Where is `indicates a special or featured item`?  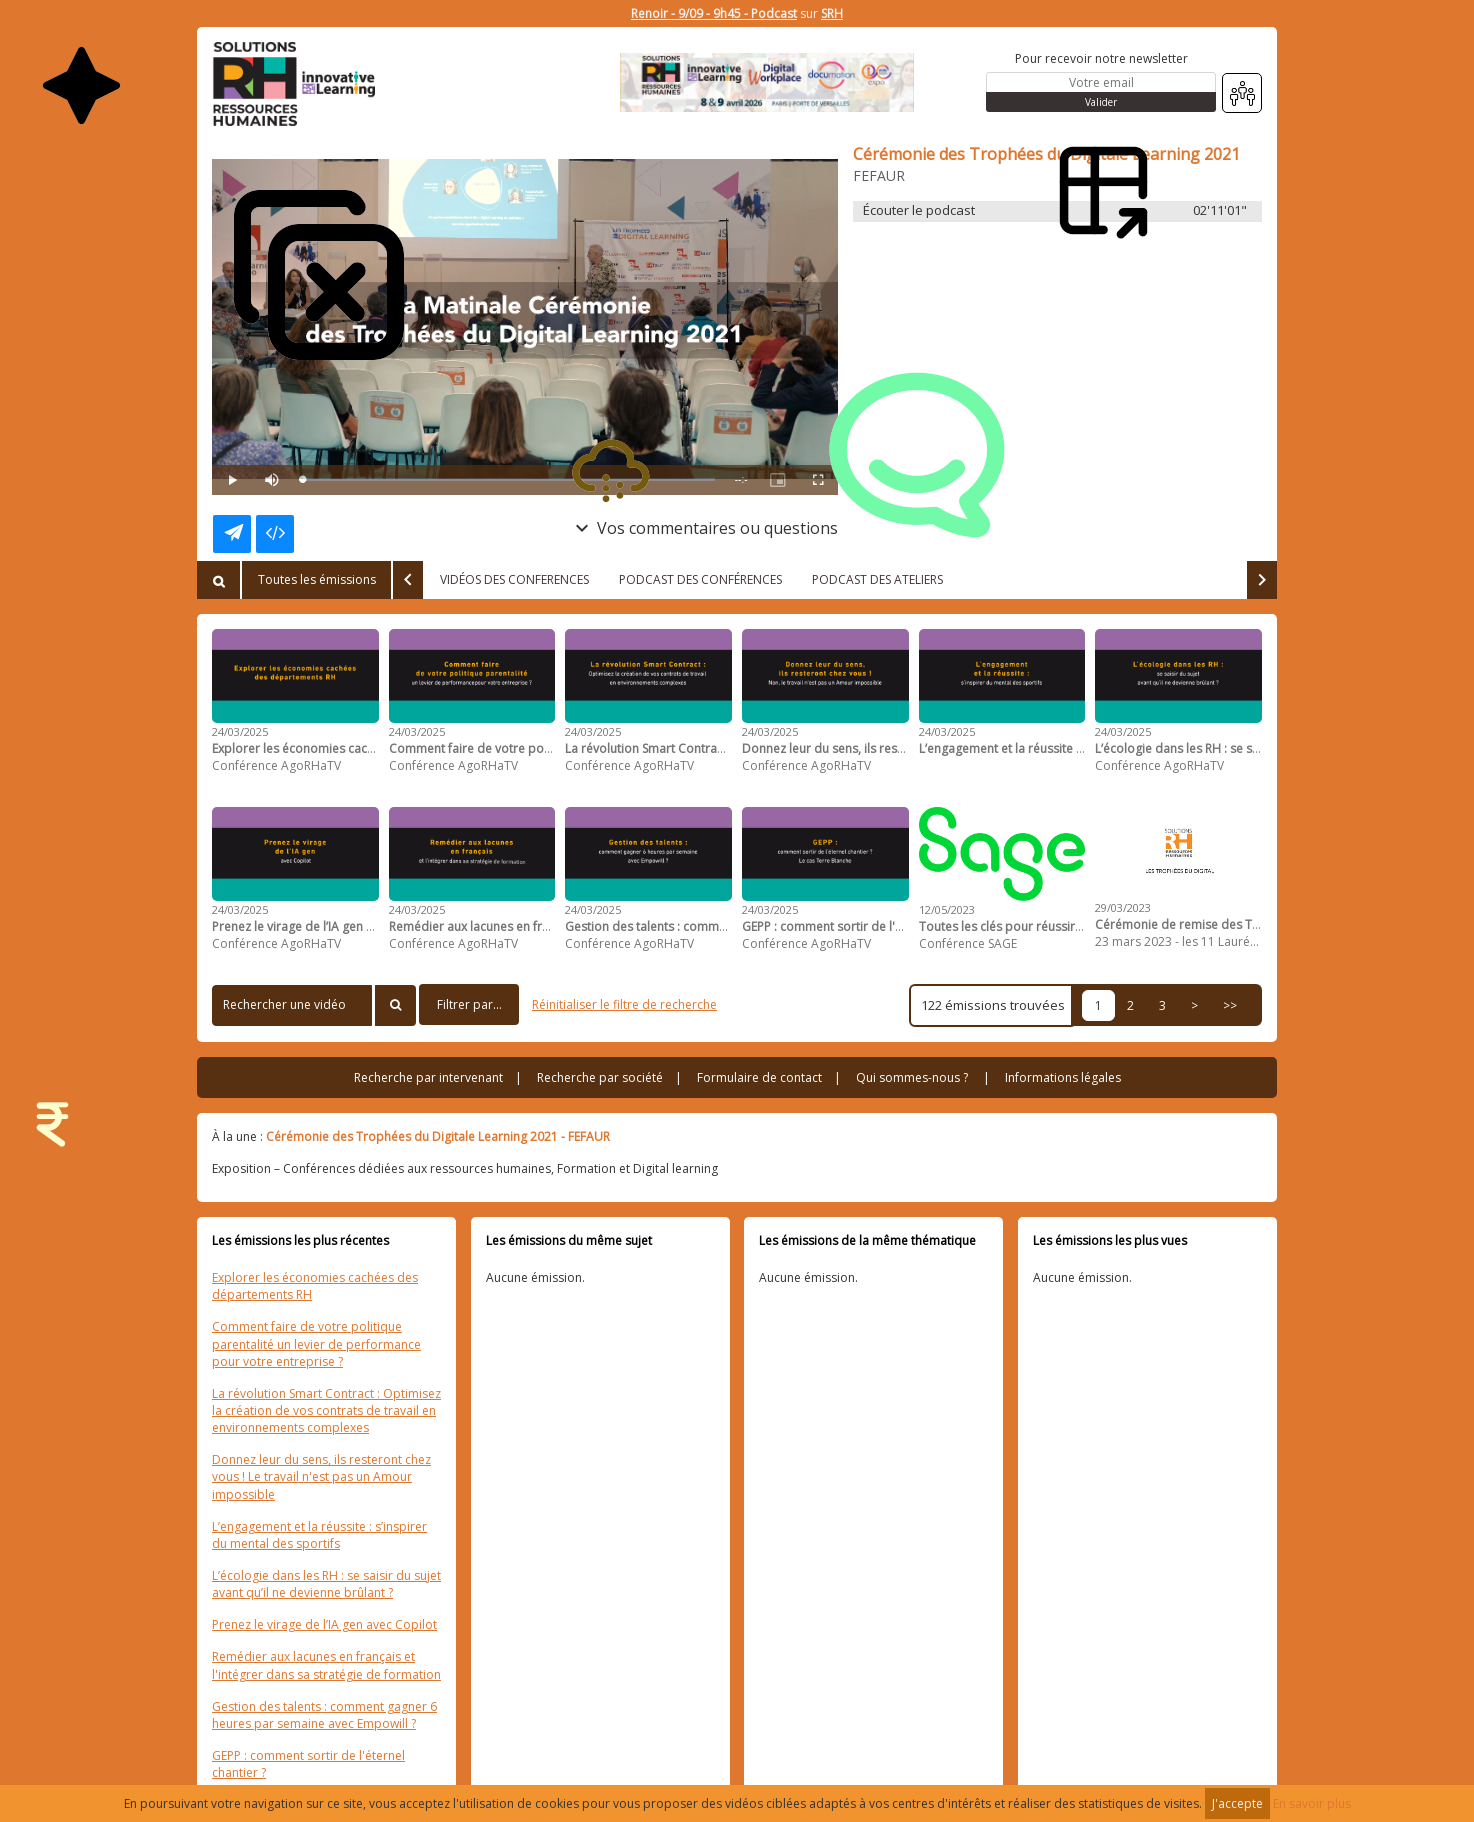 indicates a special or featured item is located at coordinates (81, 85).